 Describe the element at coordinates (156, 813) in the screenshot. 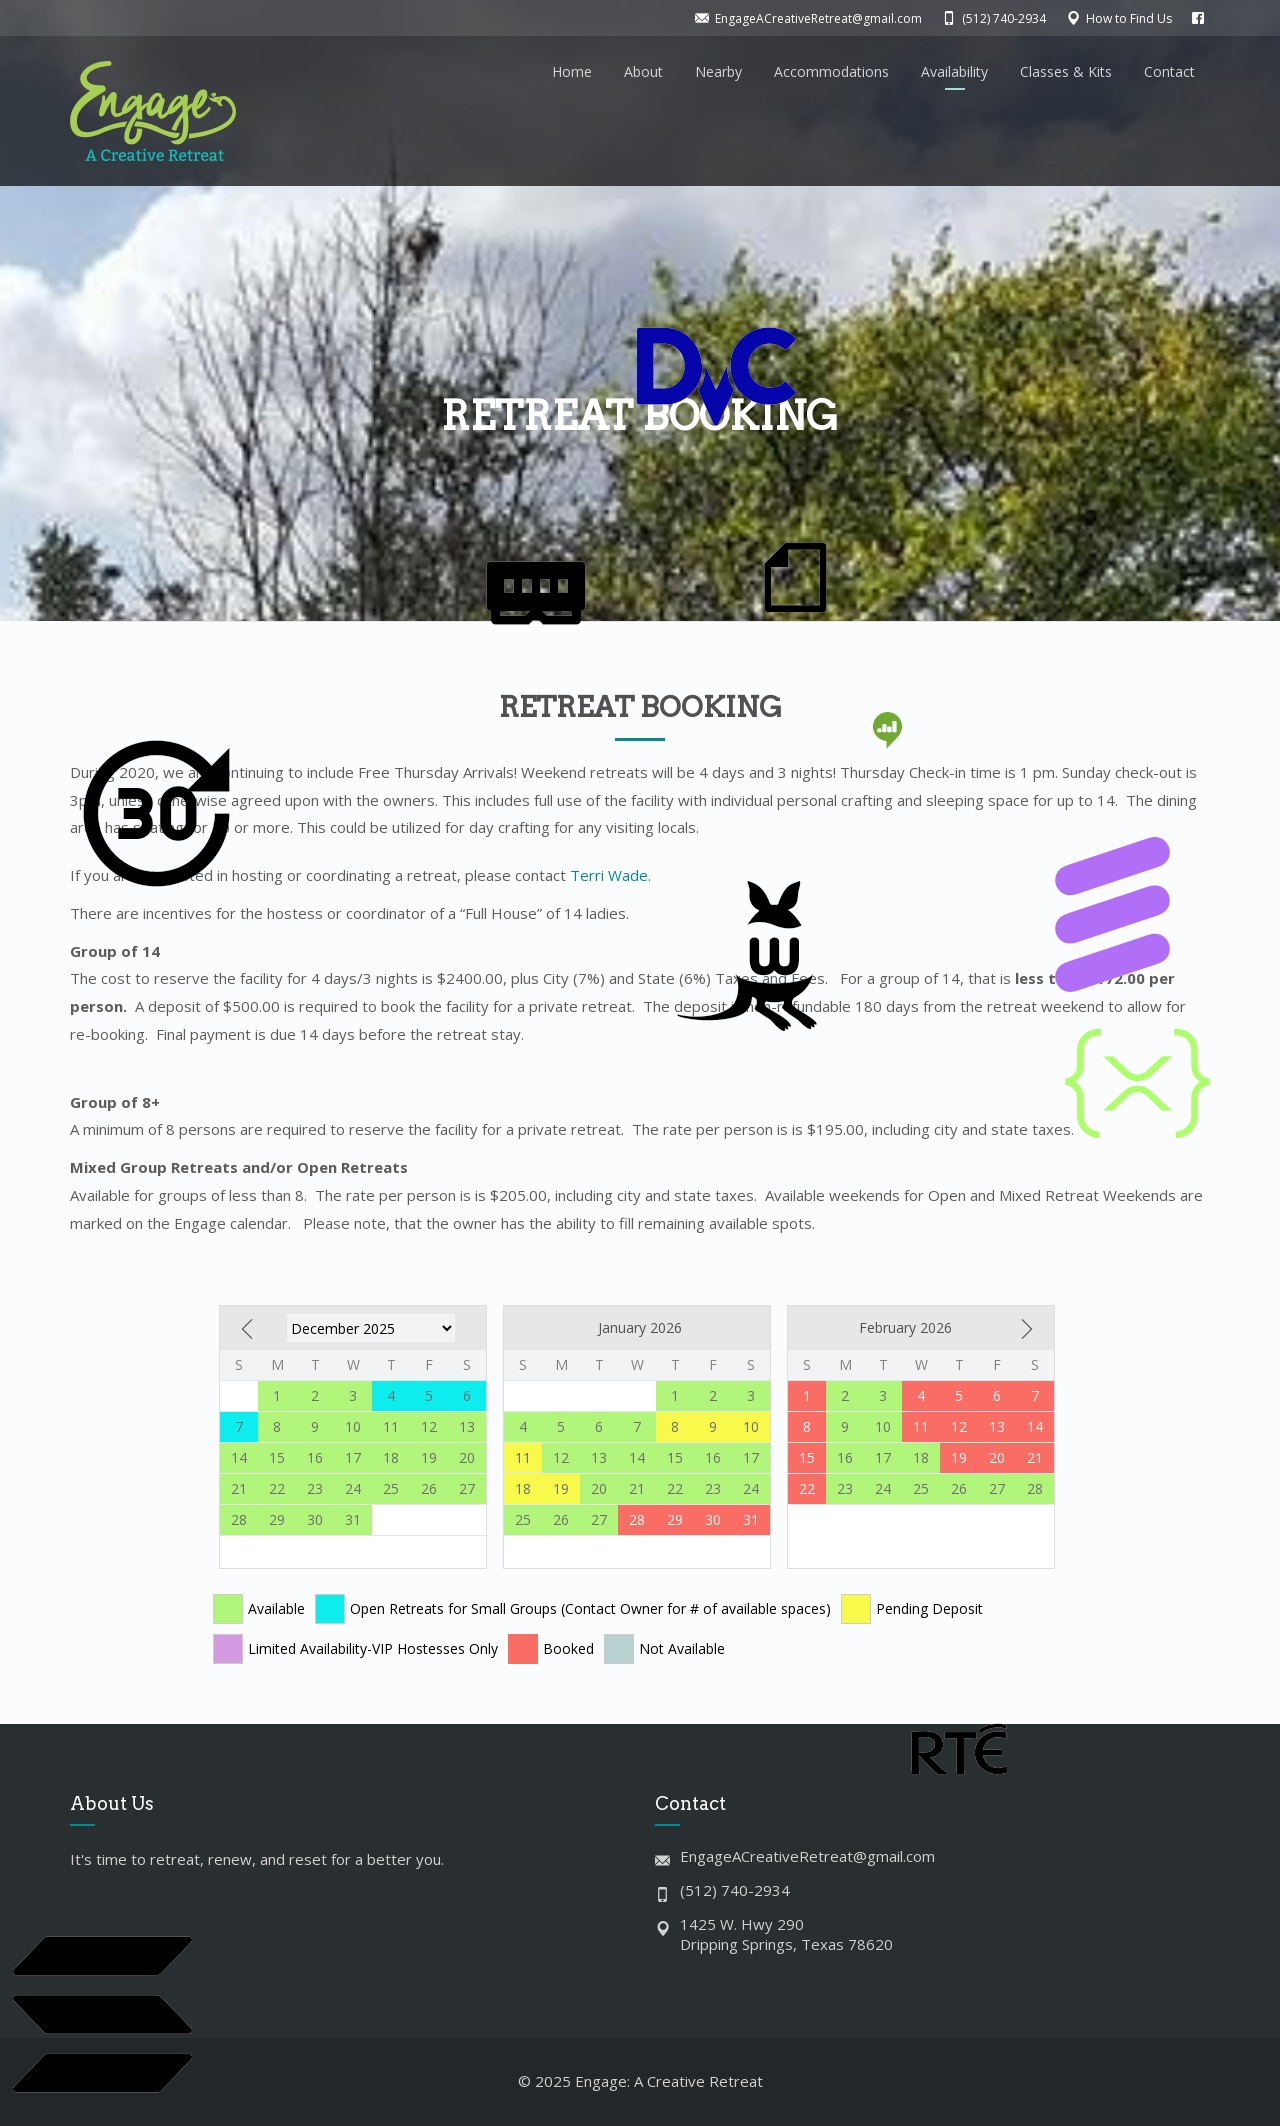

I see `skip forward 30 seconds` at that location.